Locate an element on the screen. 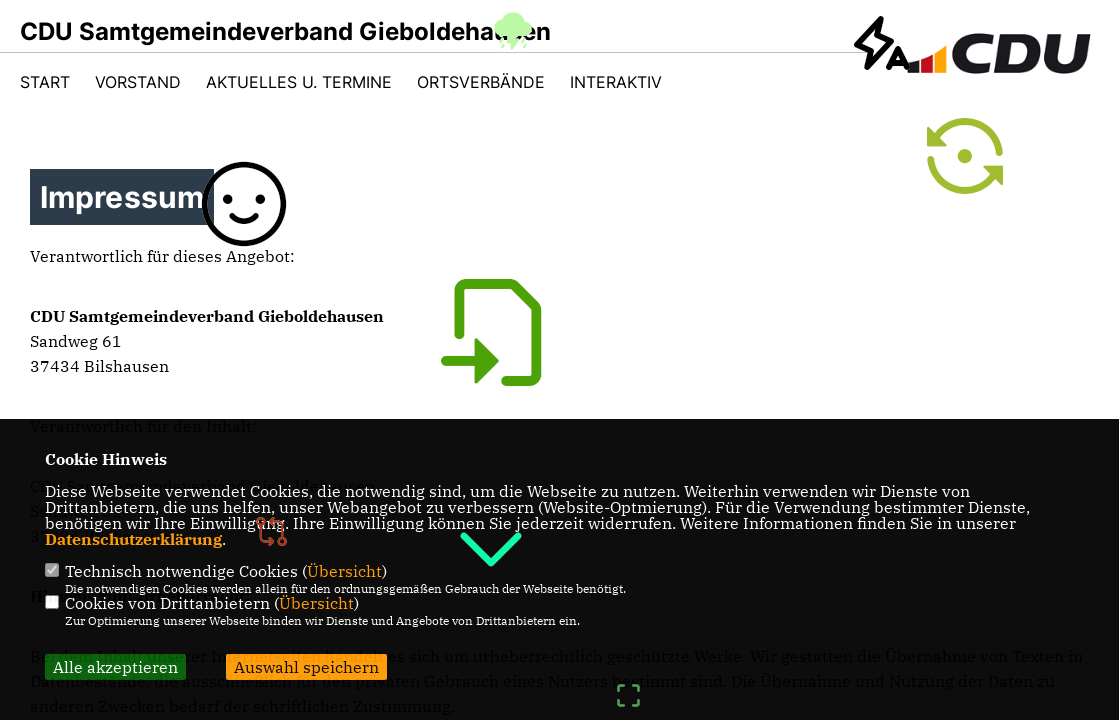 The height and width of the screenshot is (720, 1119). indicates a file has been moved to another location is located at coordinates (494, 332).